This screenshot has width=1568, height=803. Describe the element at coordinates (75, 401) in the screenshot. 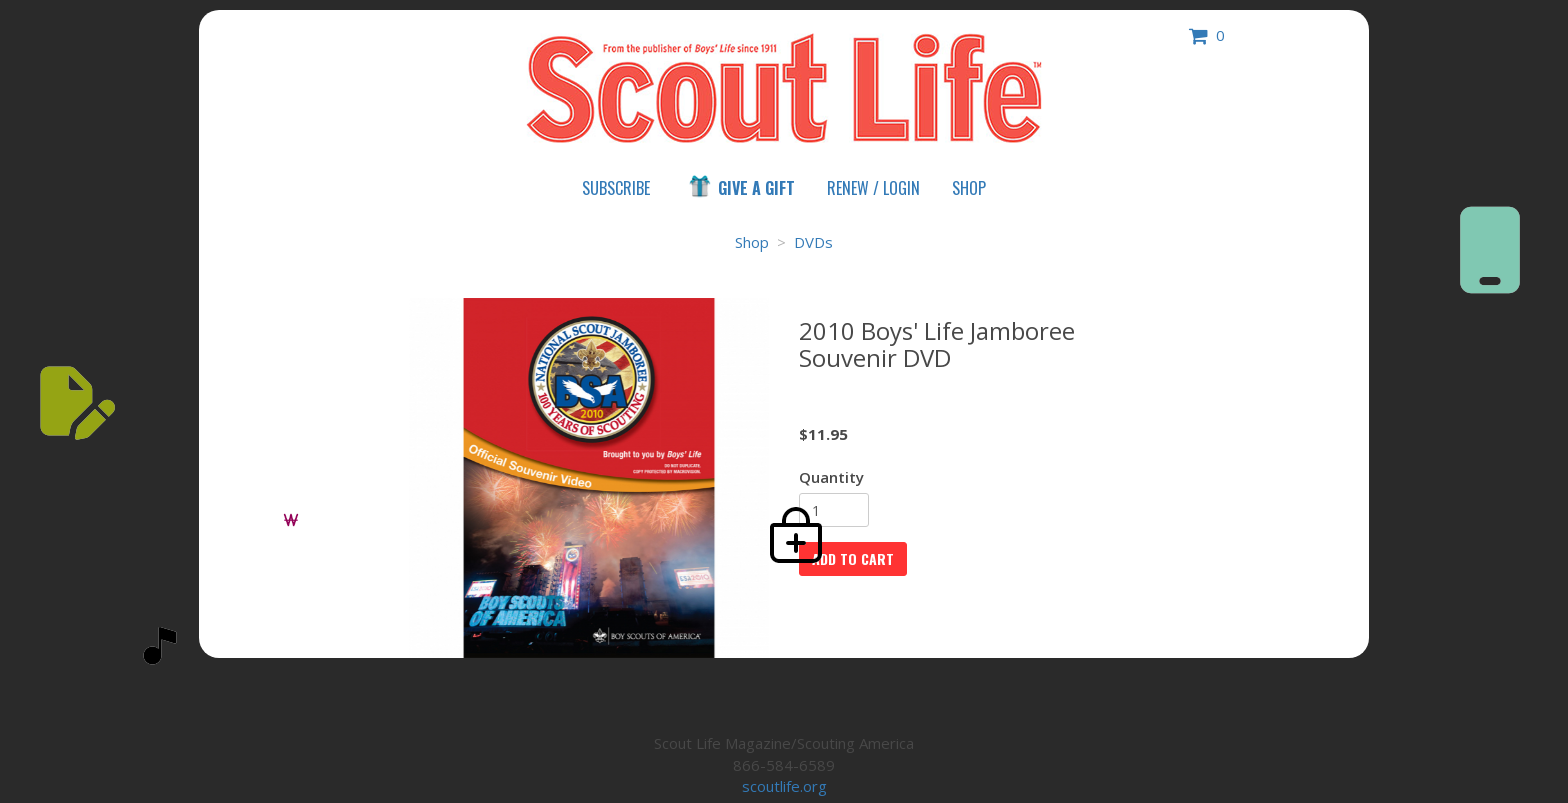

I see `edit this document` at that location.